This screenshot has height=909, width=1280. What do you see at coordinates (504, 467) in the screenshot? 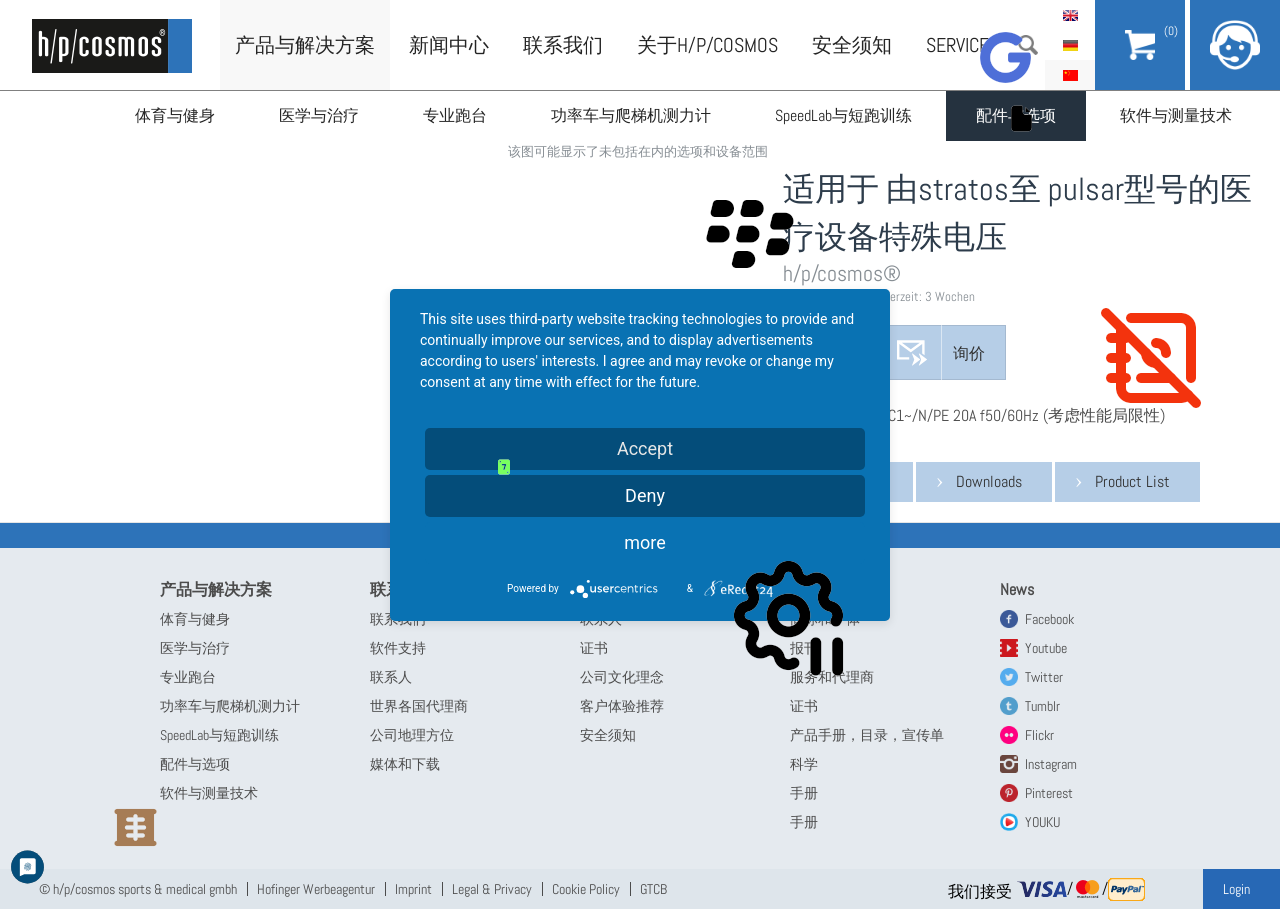
I see `playing card with value 7` at bounding box center [504, 467].